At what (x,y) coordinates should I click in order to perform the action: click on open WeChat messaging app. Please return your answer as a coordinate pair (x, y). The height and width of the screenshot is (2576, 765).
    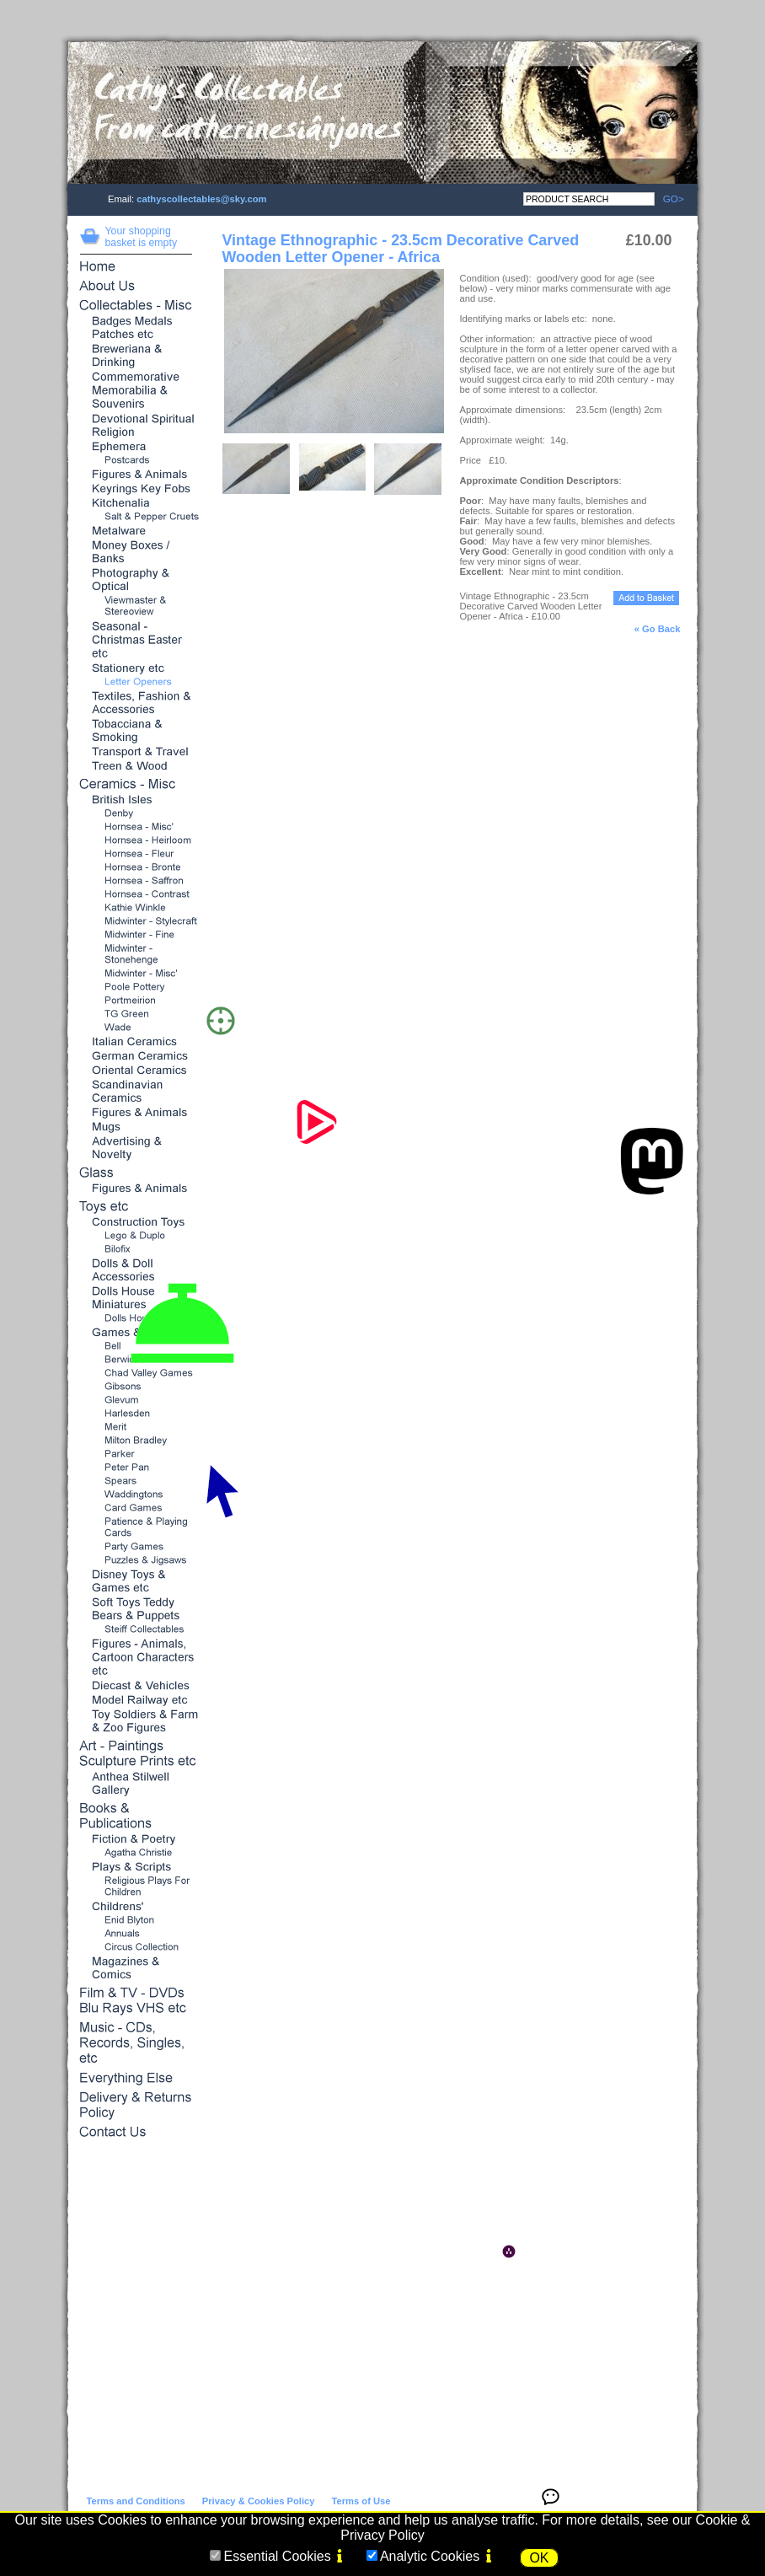
    Looking at the image, I should click on (550, 2496).